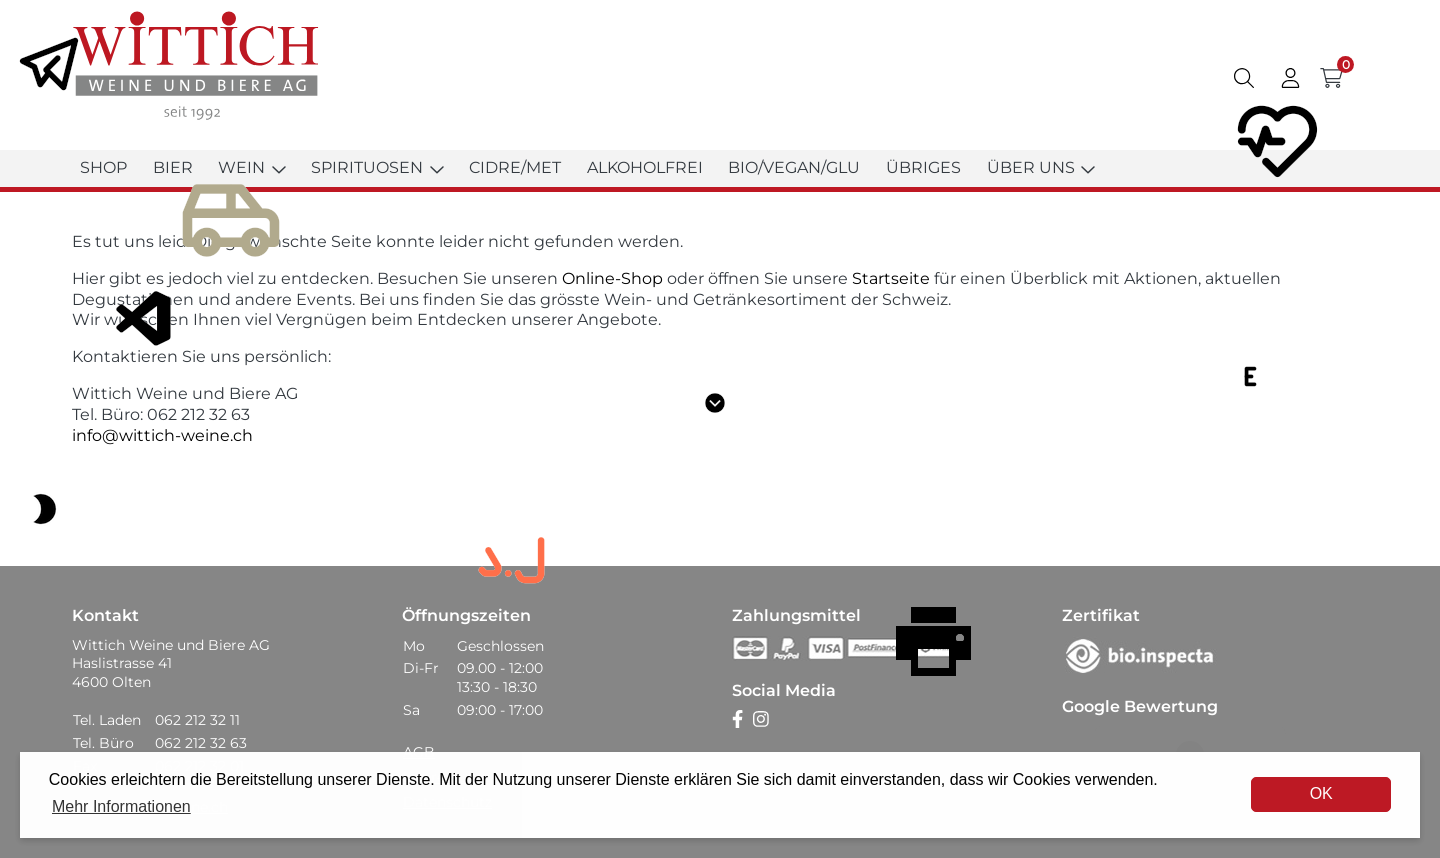 The width and height of the screenshot is (1440, 858). What do you see at coordinates (933, 641) in the screenshot?
I see `print current document or page` at bounding box center [933, 641].